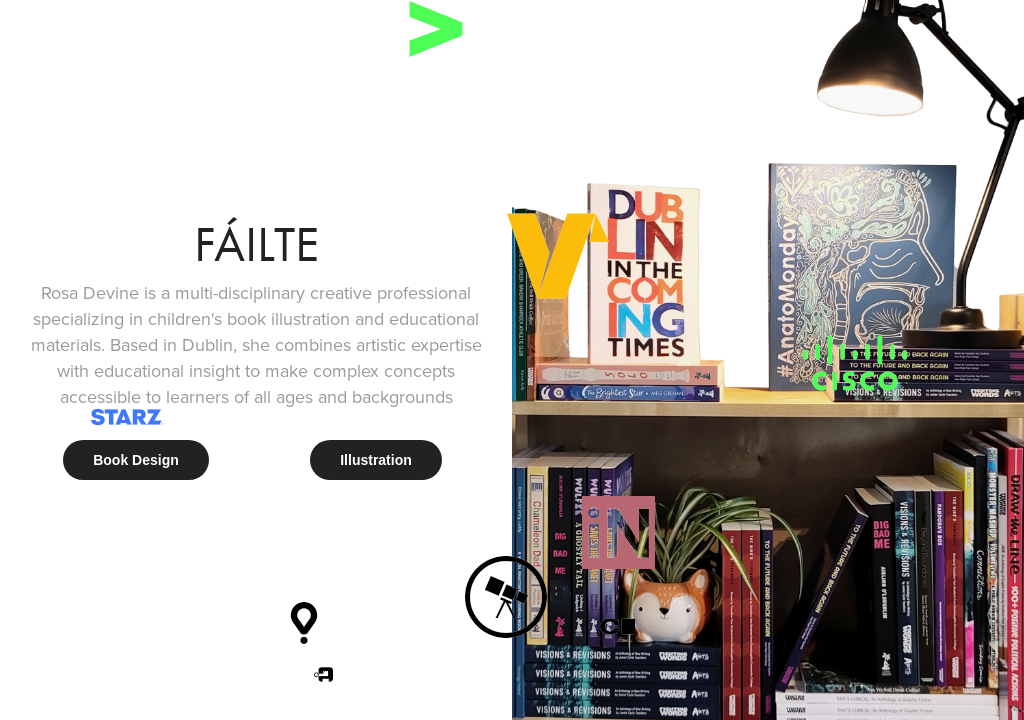 This screenshot has width=1024, height=720. I want to click on open authentik identity provider settings, so click(323, 674).